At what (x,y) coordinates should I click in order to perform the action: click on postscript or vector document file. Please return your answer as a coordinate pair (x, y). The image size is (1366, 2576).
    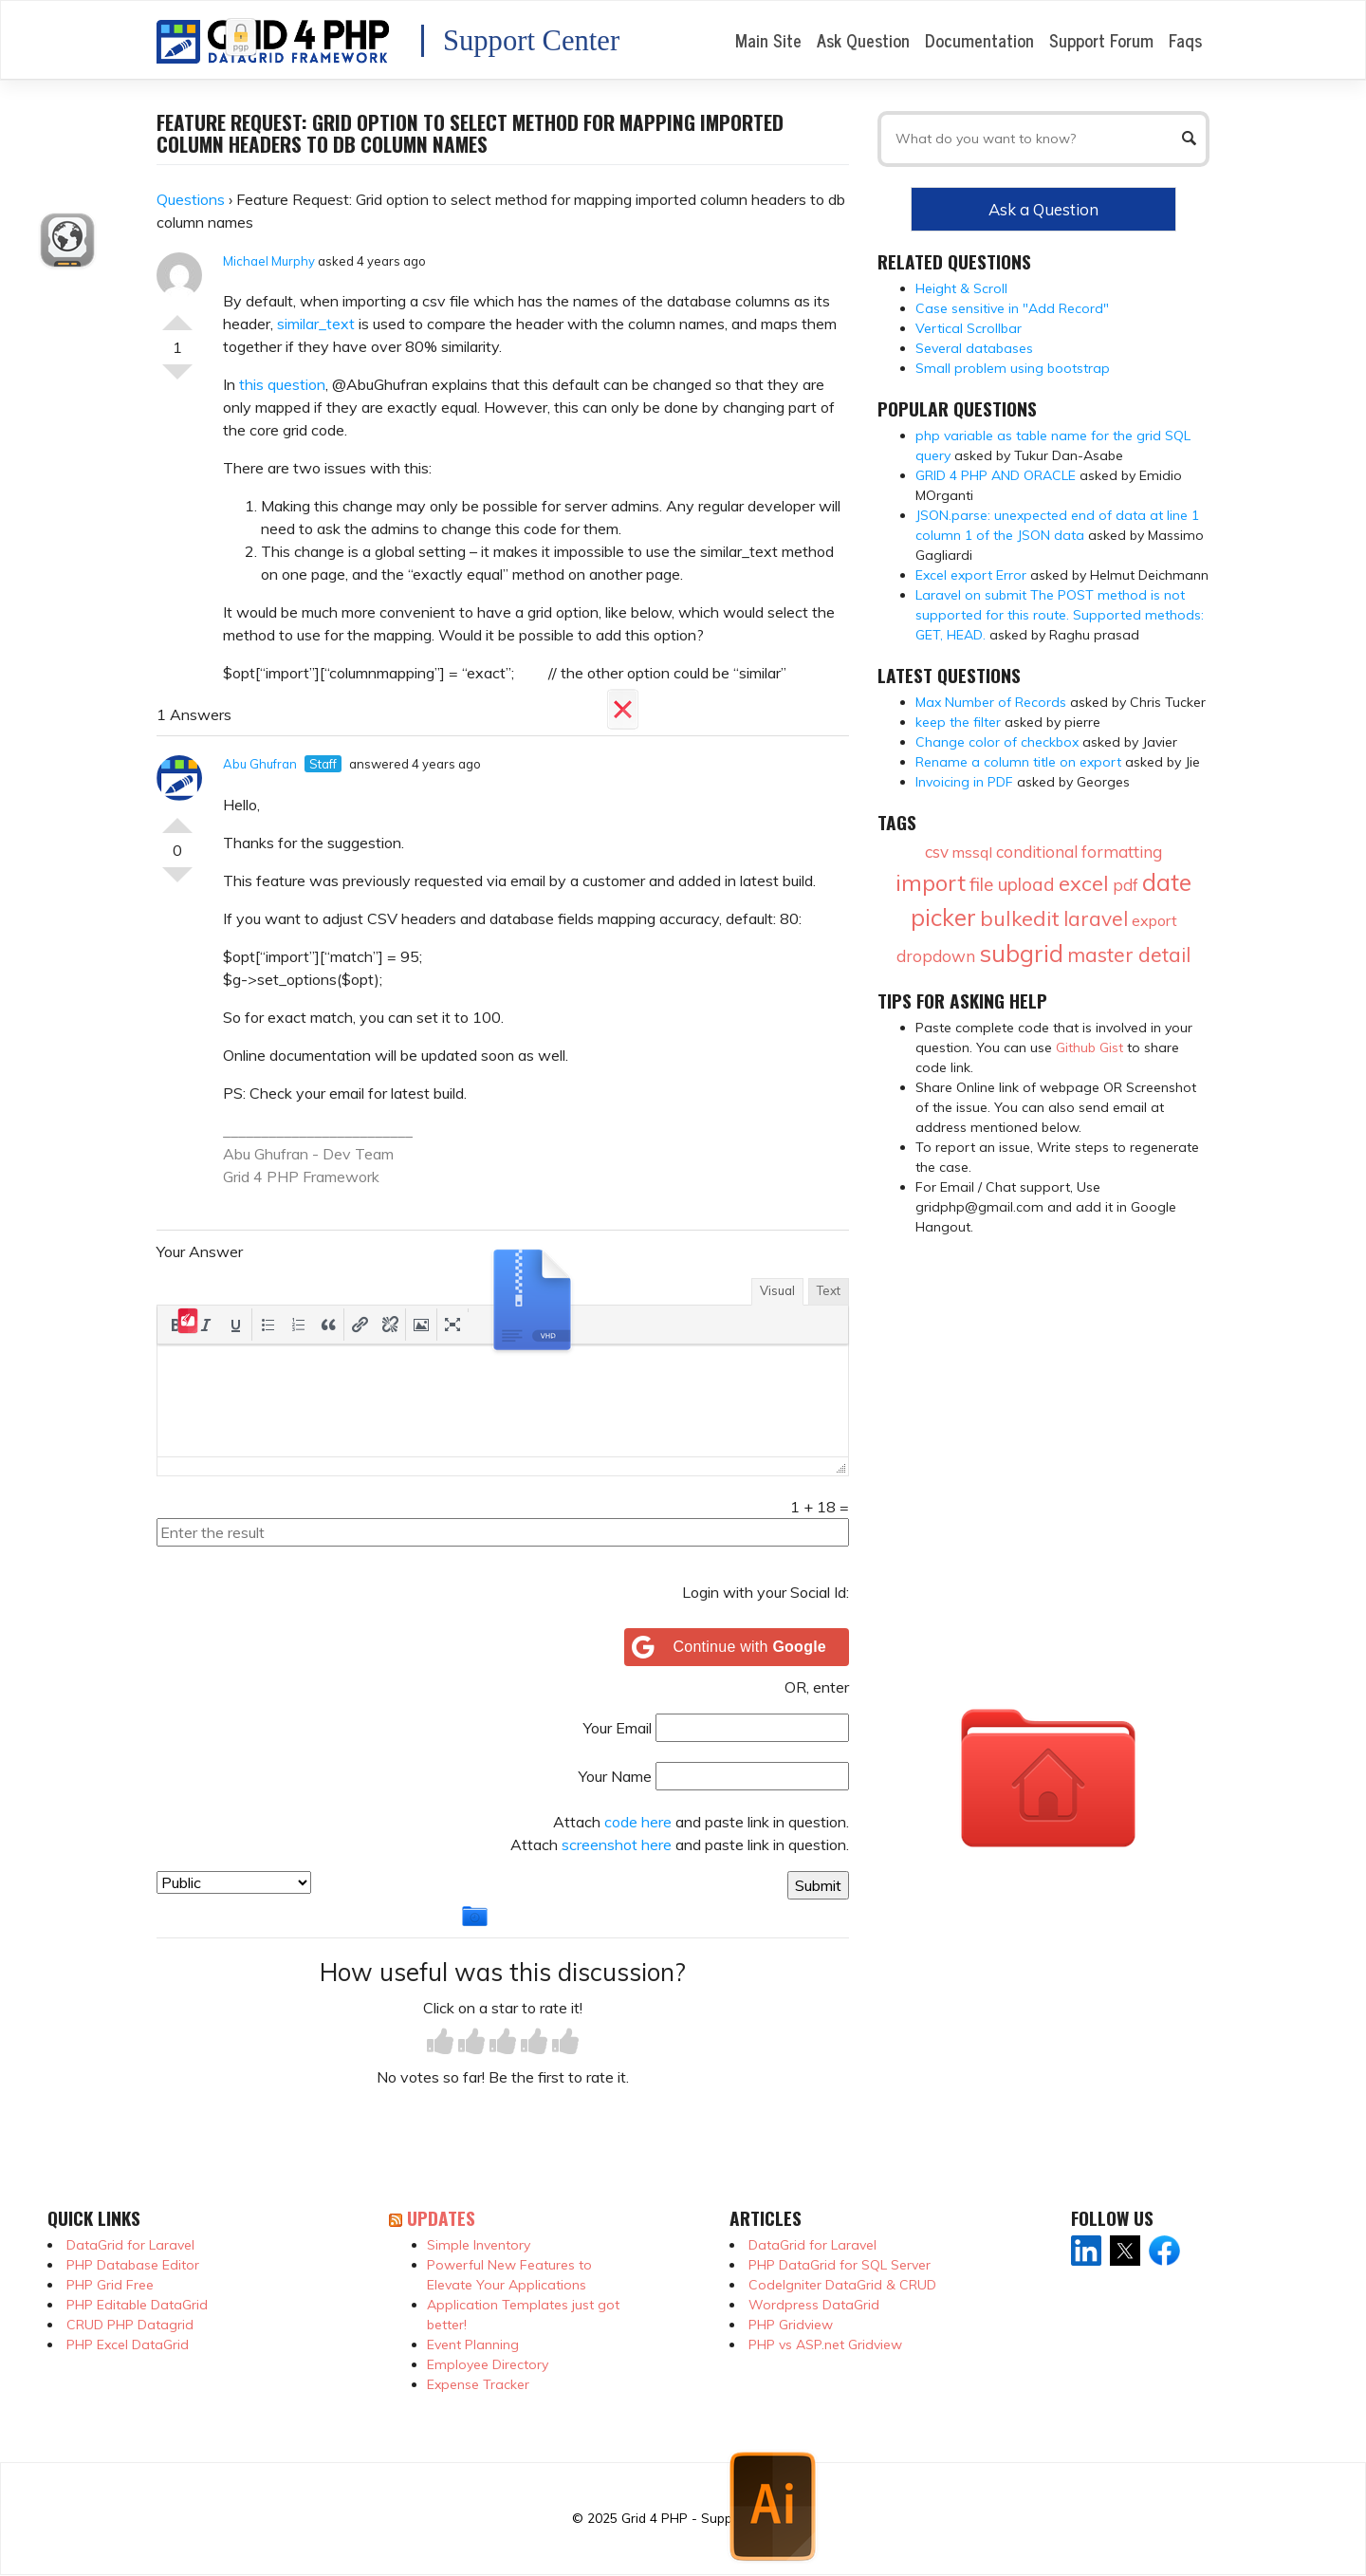
    Looking at the image, I should click on (188, 1321).